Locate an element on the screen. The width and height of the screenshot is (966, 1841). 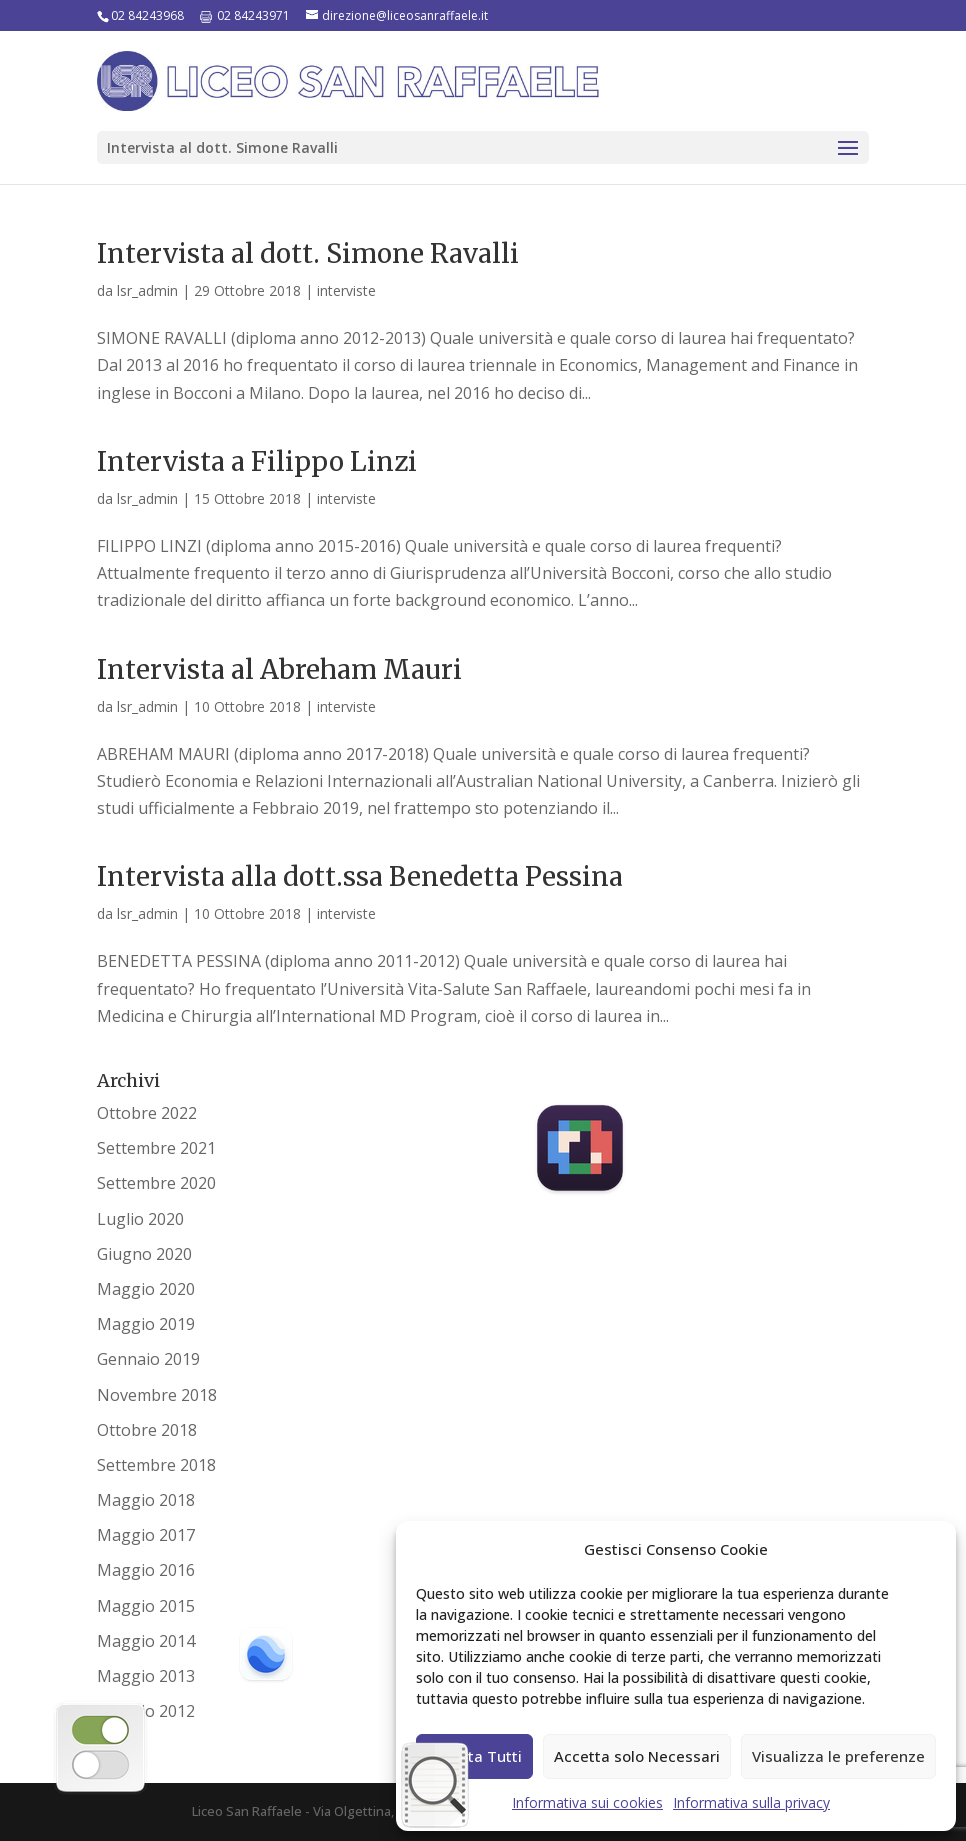
open pixelorama pixel art editor is located at coordinates (580, 1148).